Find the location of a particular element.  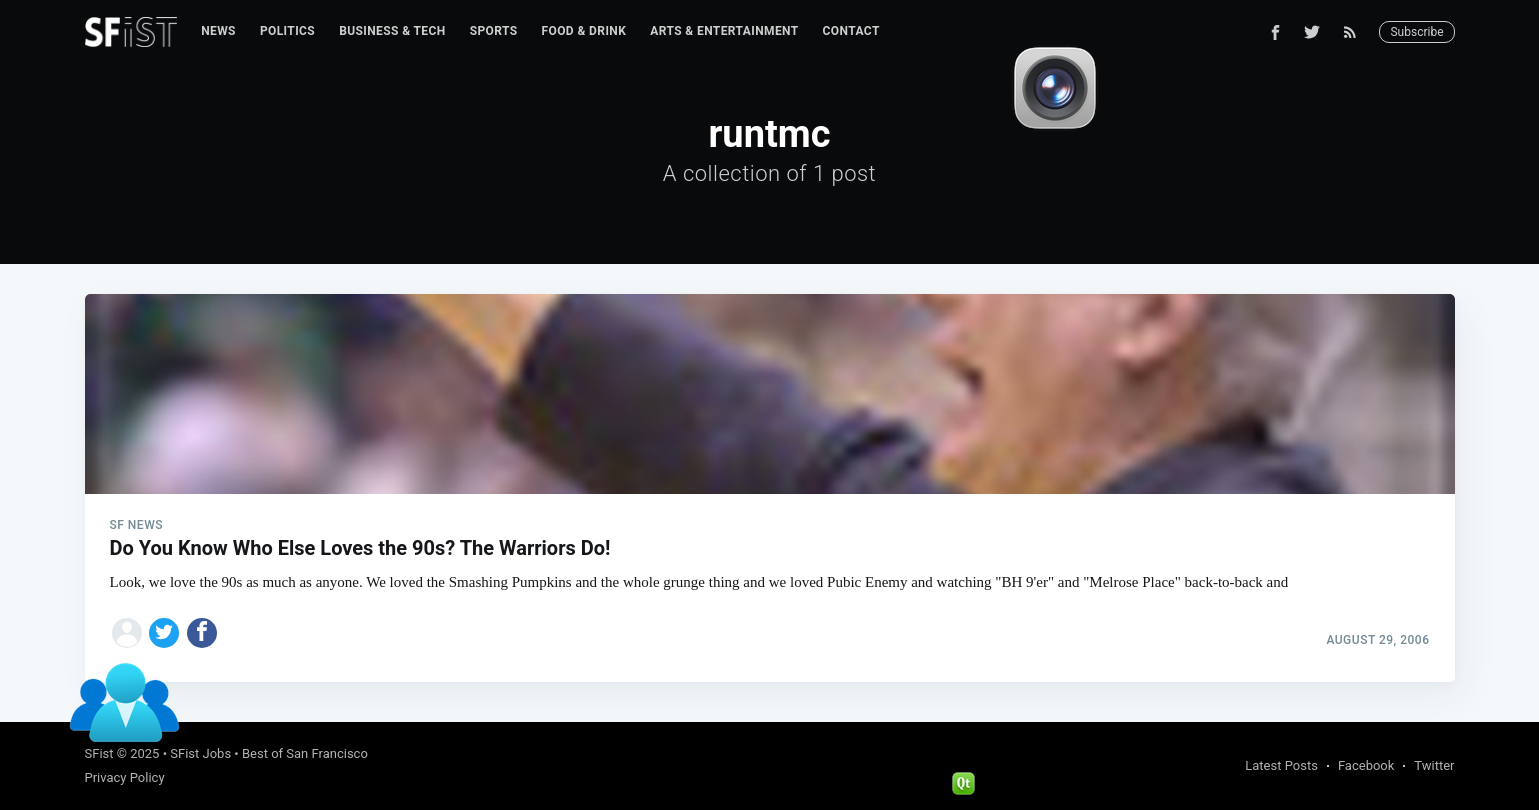

open the community app is located at coordinates (124, 702).